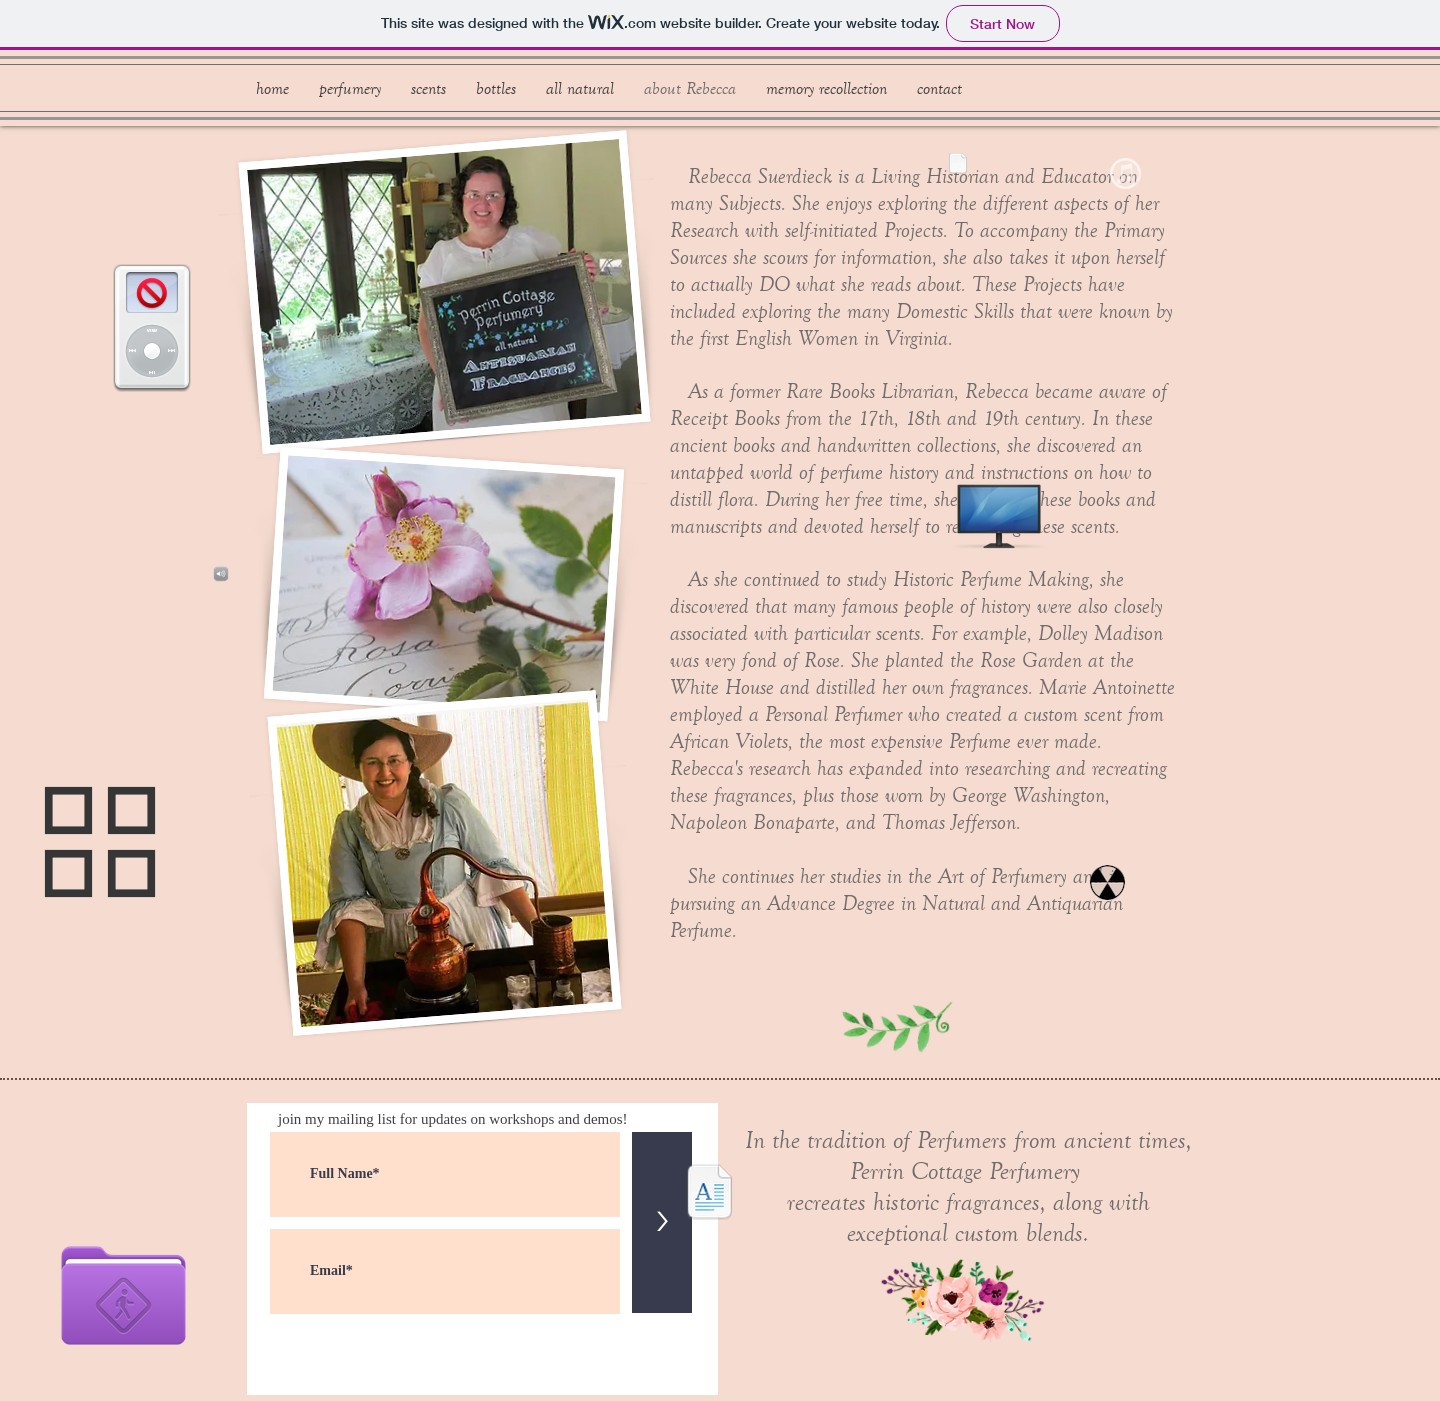  What do you see at coordinates (1125, 173) in the screenshot?
I see `access your music library` at bounding box center [1125, 173].